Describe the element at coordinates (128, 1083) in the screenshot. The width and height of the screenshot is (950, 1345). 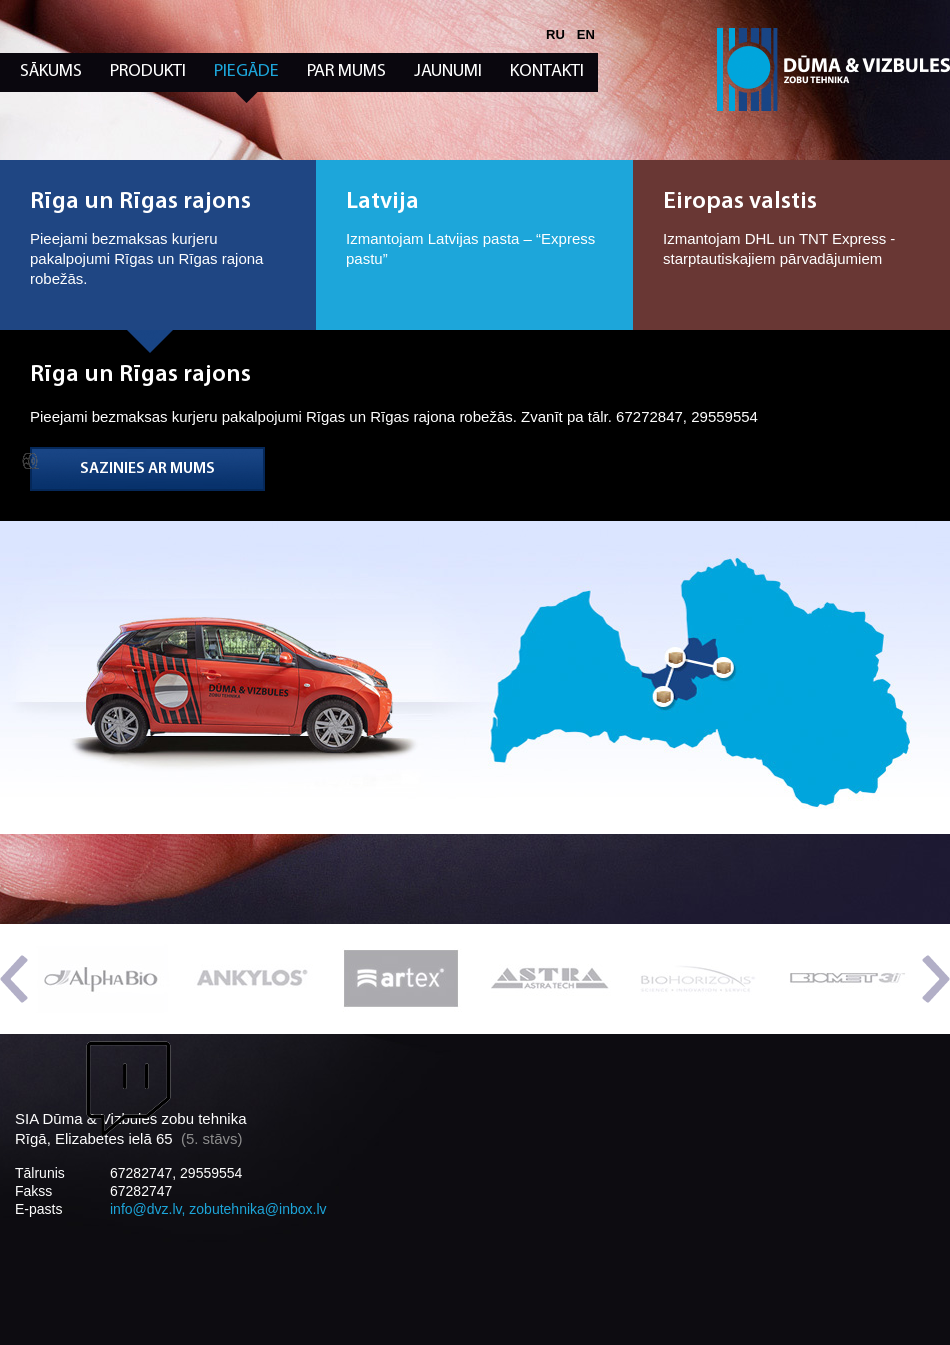
I see `open the Twitch app` at that location.